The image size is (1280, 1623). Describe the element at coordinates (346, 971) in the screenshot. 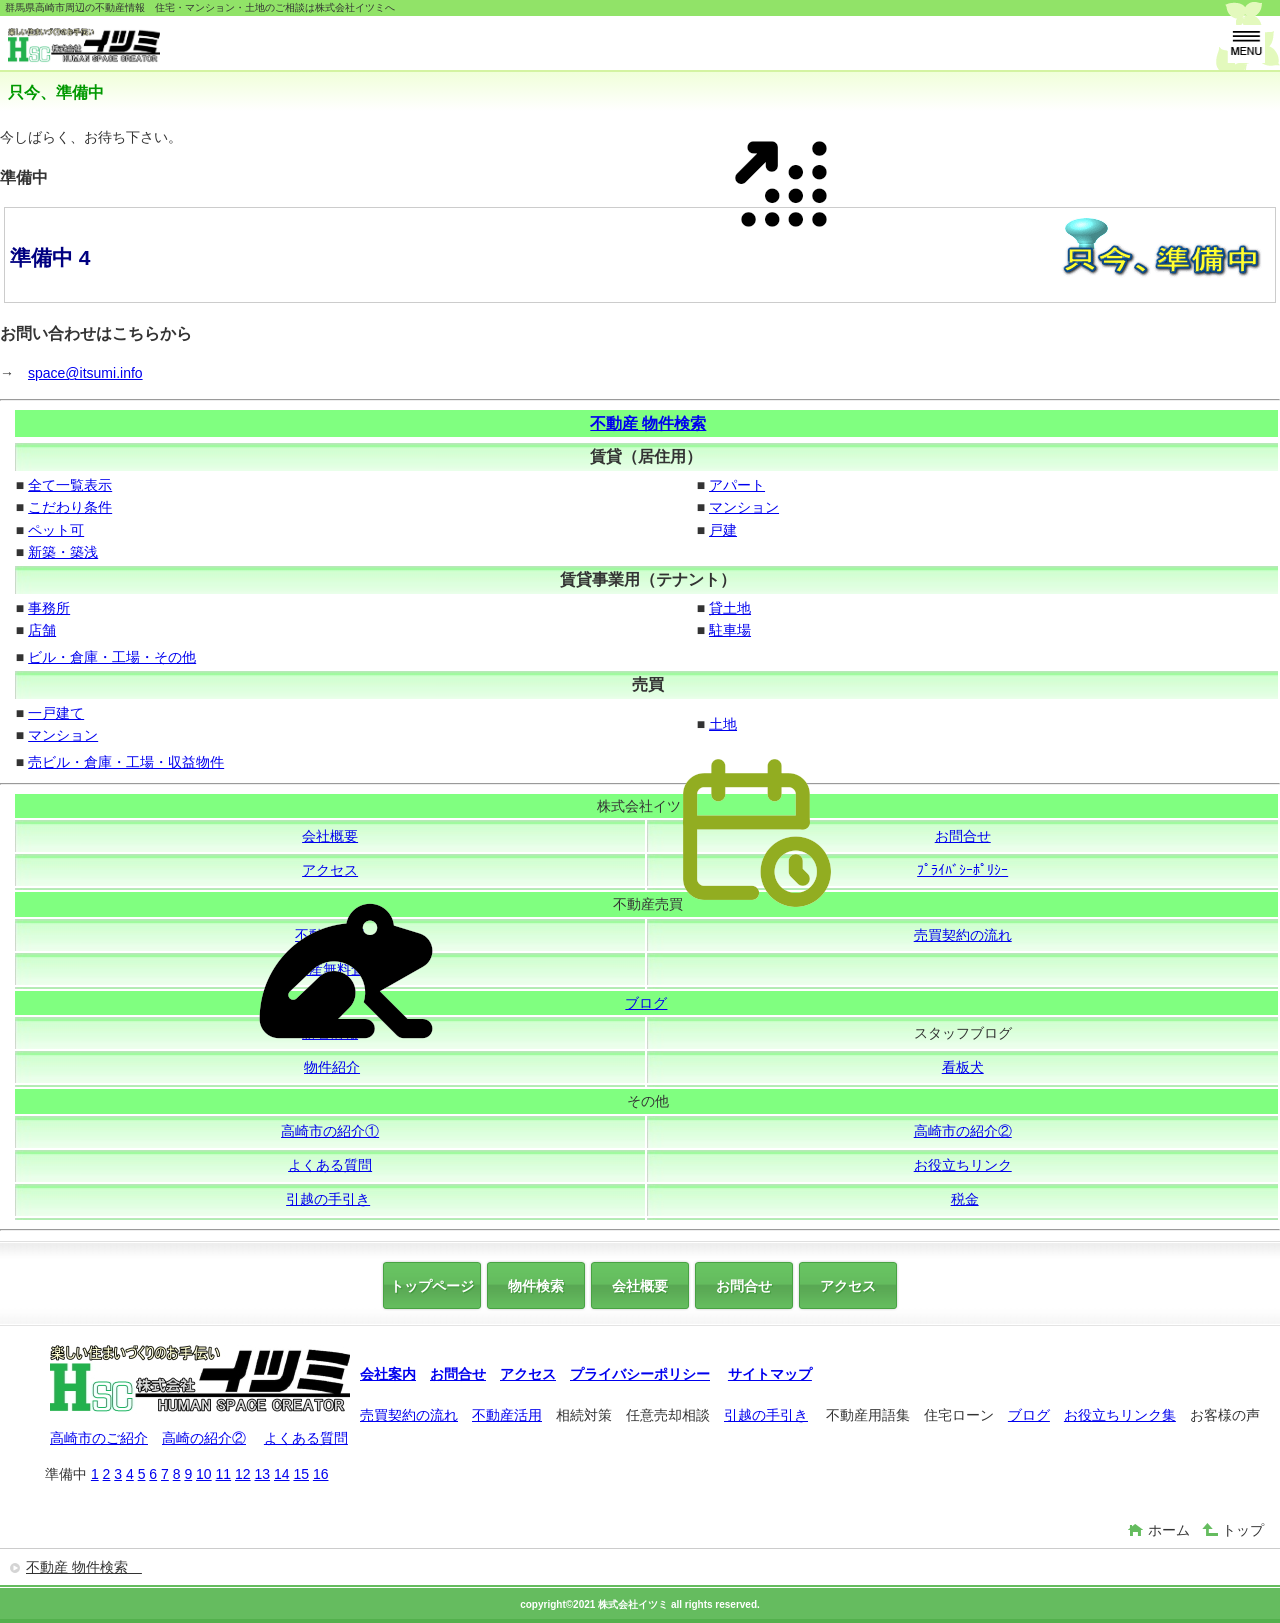

I see `decorative frog icon or mascot` at that location.